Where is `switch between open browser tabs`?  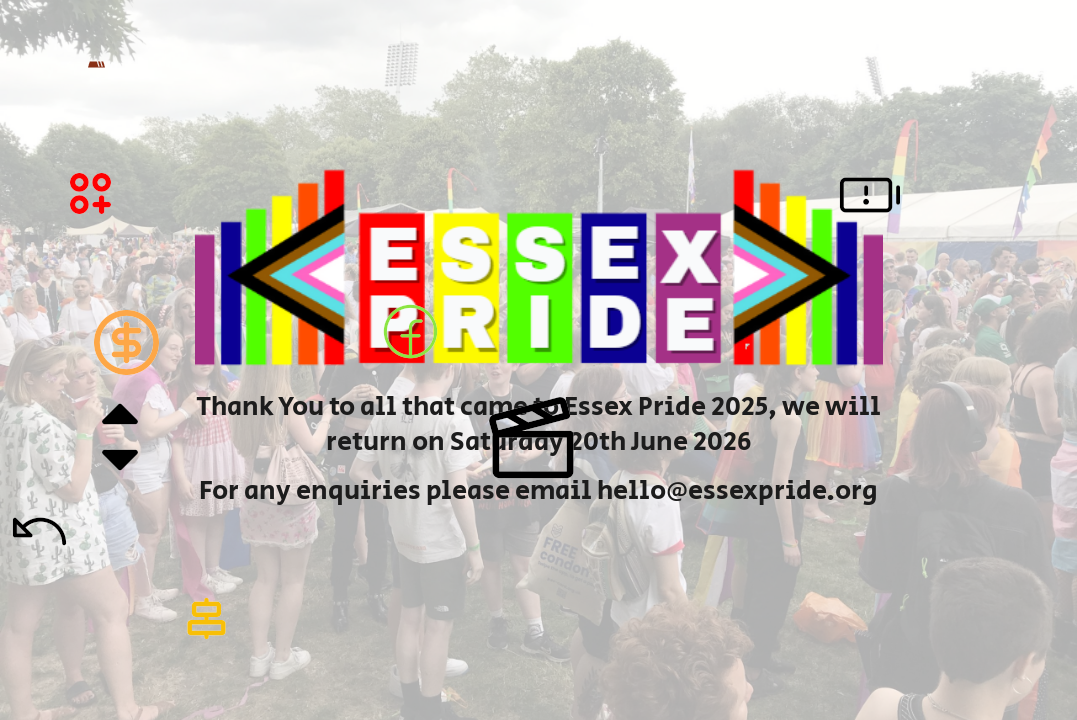
switch between open browser tabs is located at coordinates (96, 64).